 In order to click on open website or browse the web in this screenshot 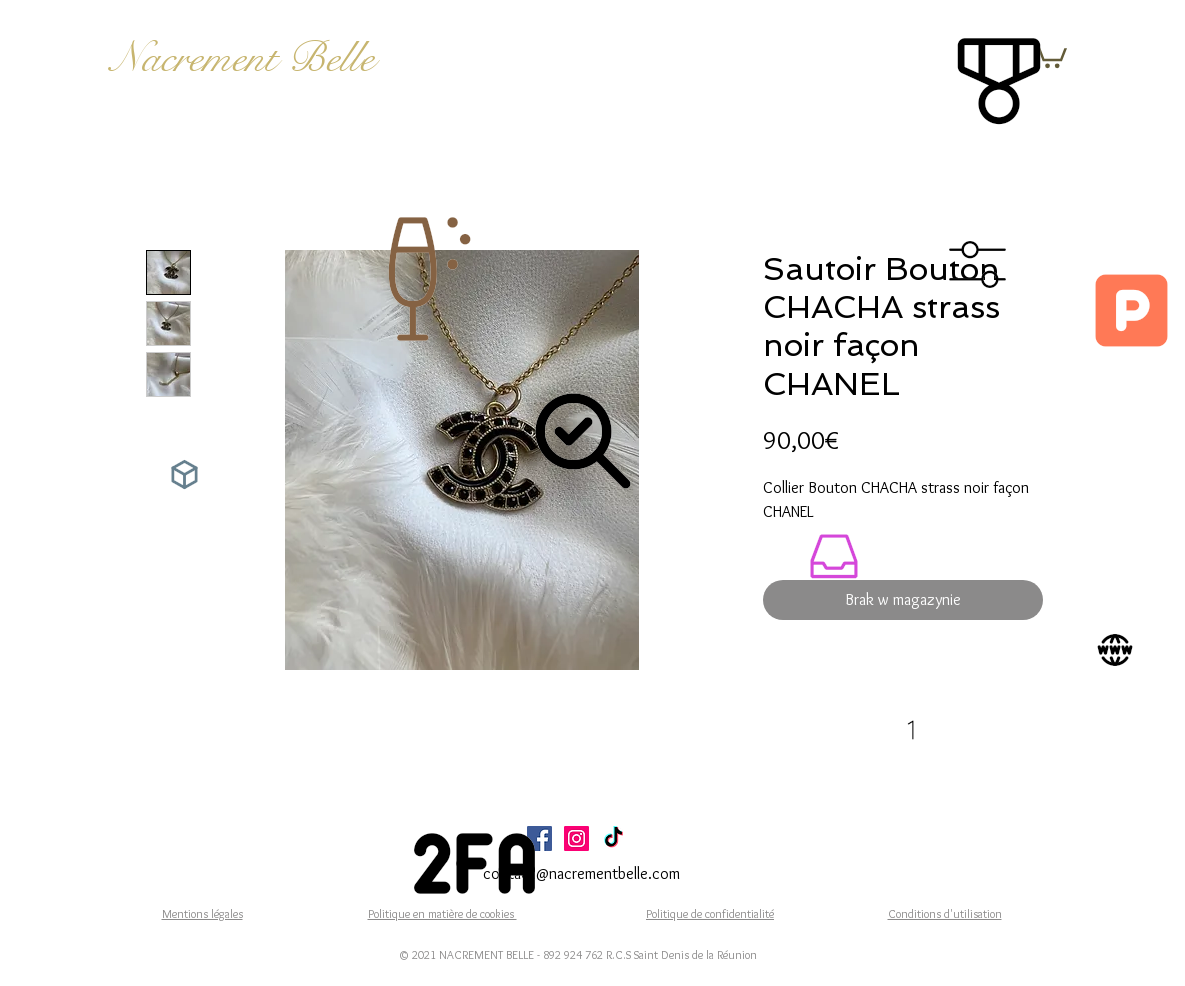, I will do `click(1115, 650)`.